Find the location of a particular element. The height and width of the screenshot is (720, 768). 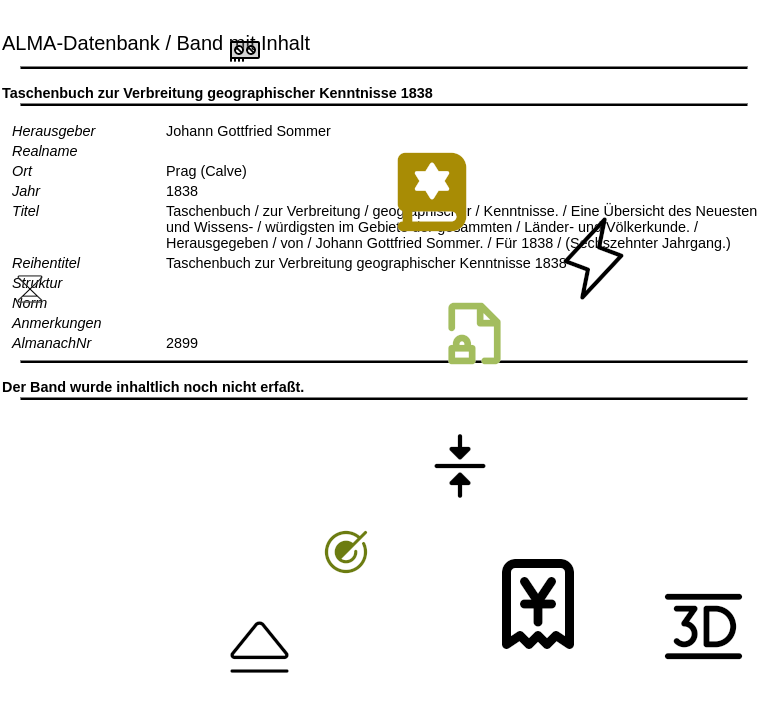

switch to 3D view mode is located at coordinates (703, 626).